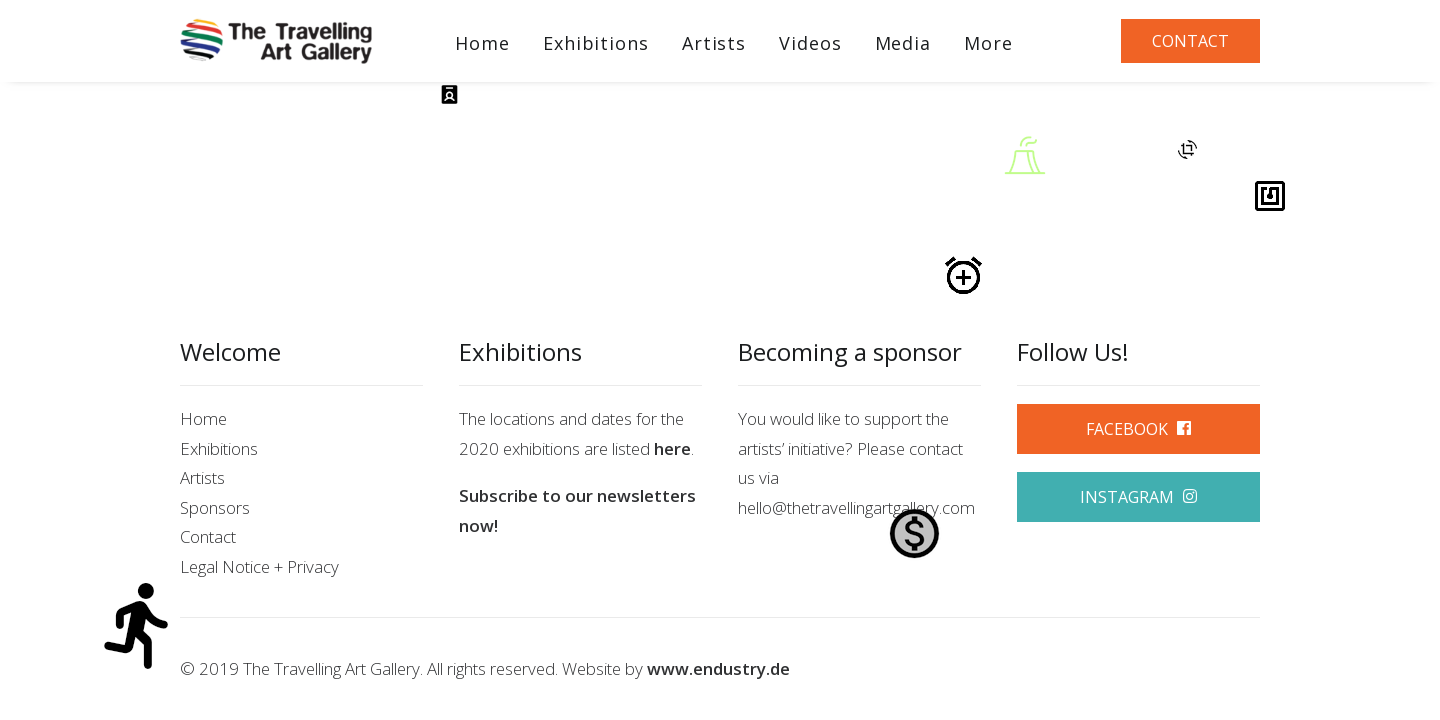 This screenshot has width=1440, height=720. Describe the element at coordinates (963, 275) in the screenshot. I see `add a new alarm` at that location.